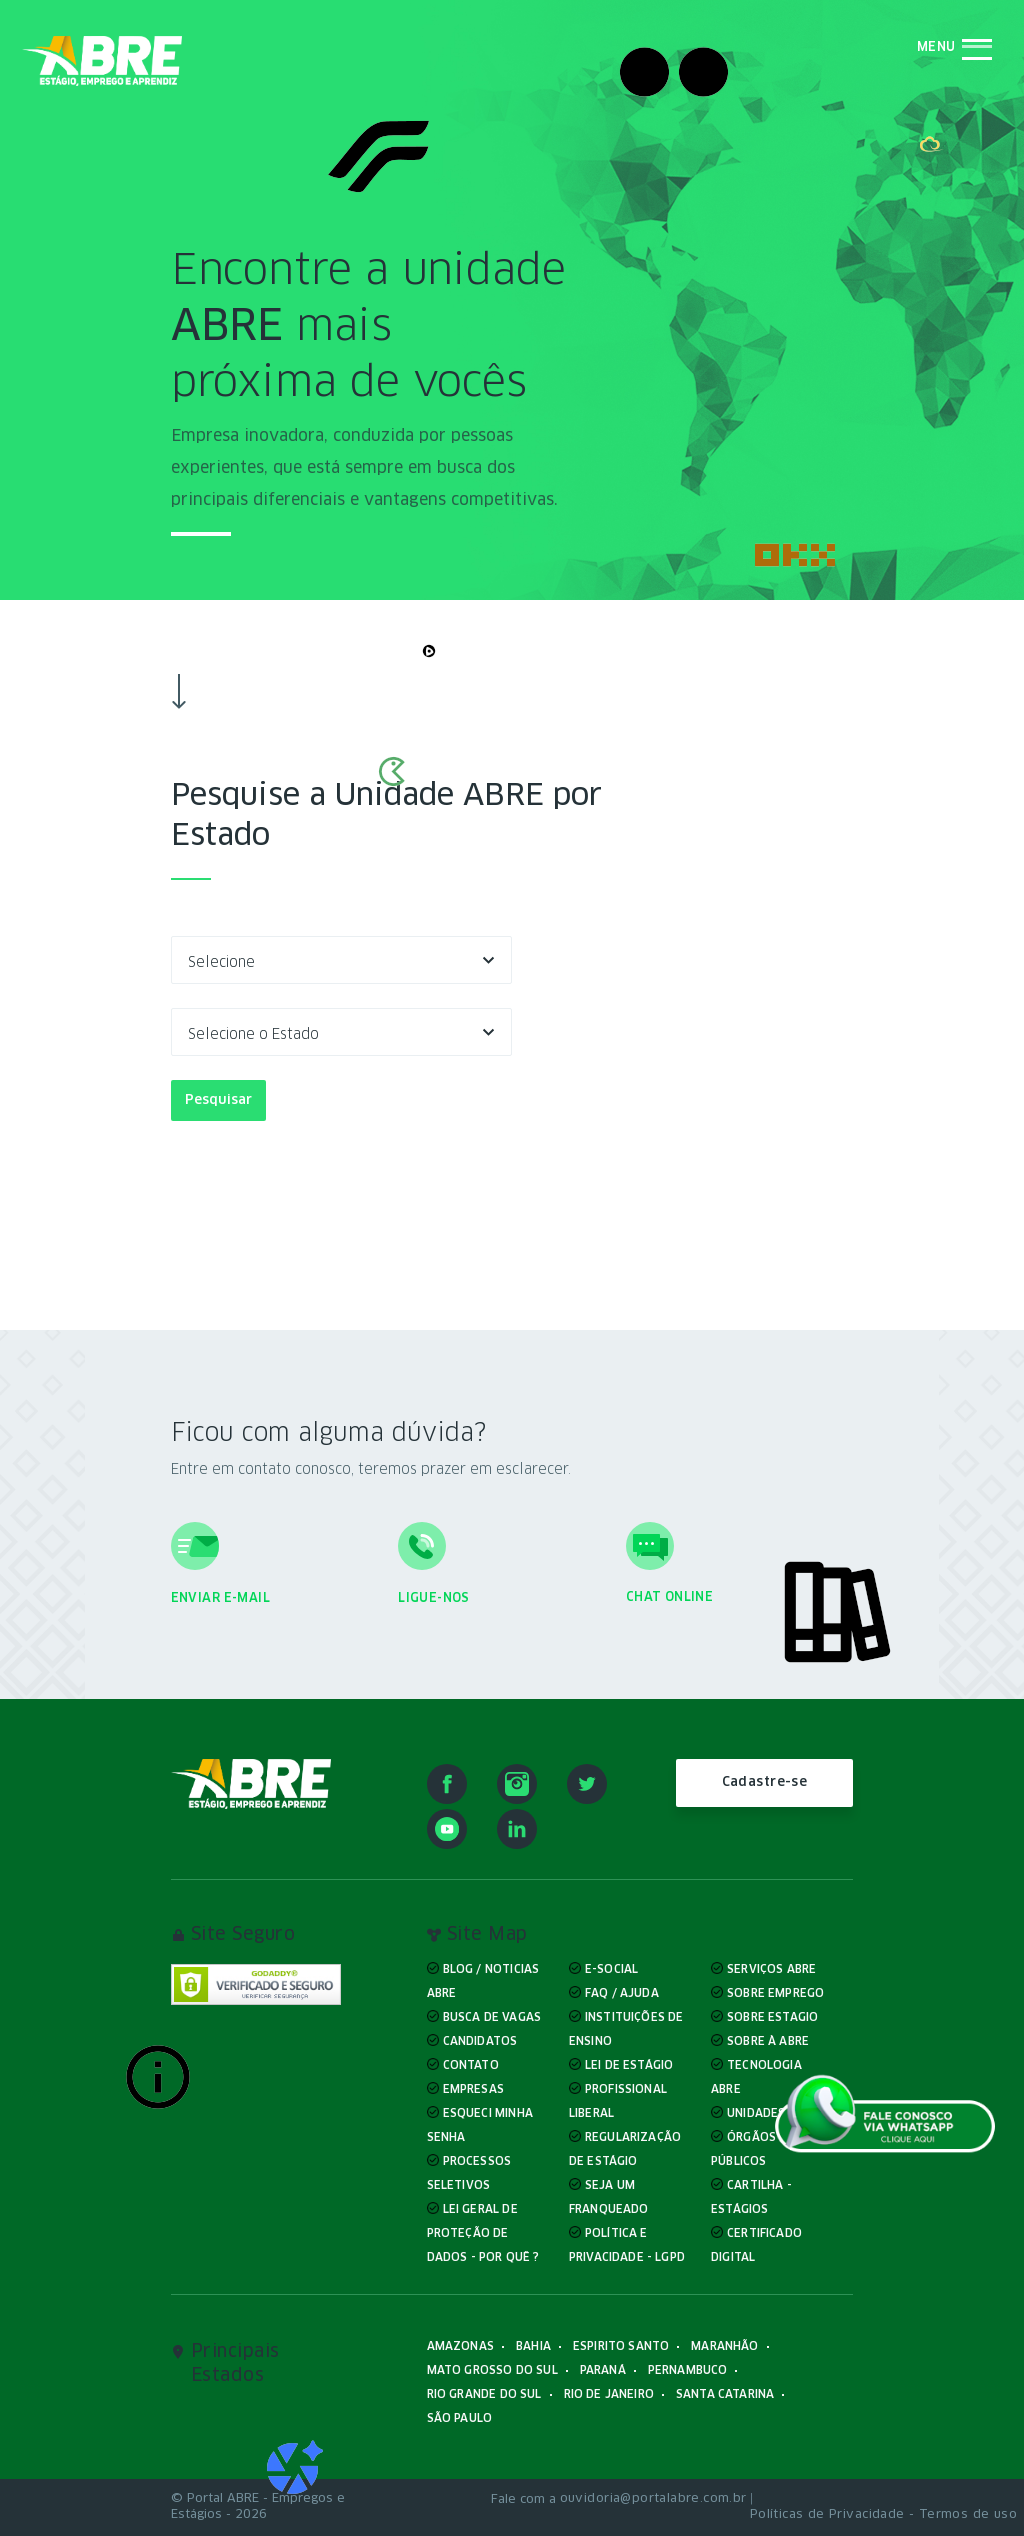 This screenshot has height=2536, width=1024. What do you see at coordinates (292, 2468) in the screenshot?
I see `access AI-powered camera features` at bounding box center [292, 2468].